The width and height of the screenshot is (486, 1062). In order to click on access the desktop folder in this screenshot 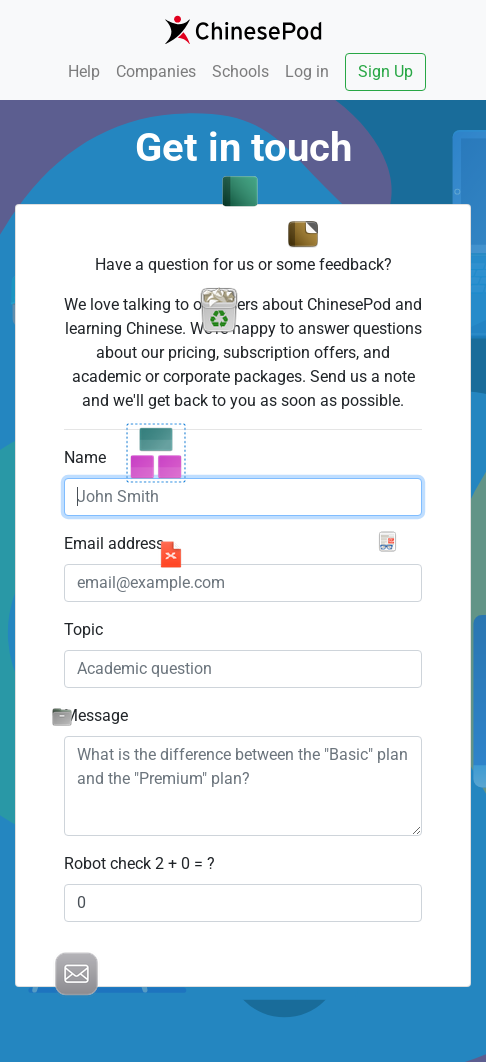, I will do `click(240, 190)`.